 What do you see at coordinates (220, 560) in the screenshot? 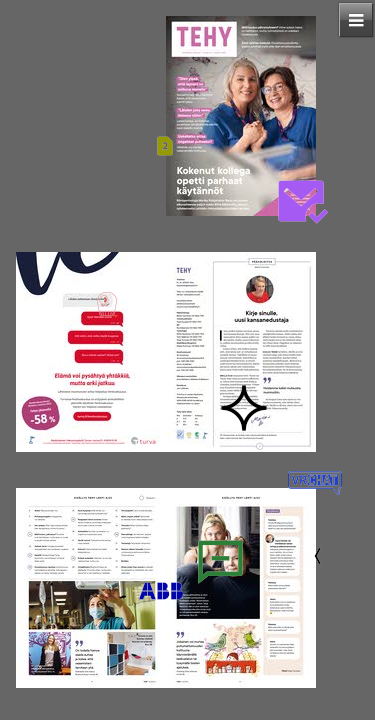
I see `open messaging or chat` at bounding box center [220, 560].